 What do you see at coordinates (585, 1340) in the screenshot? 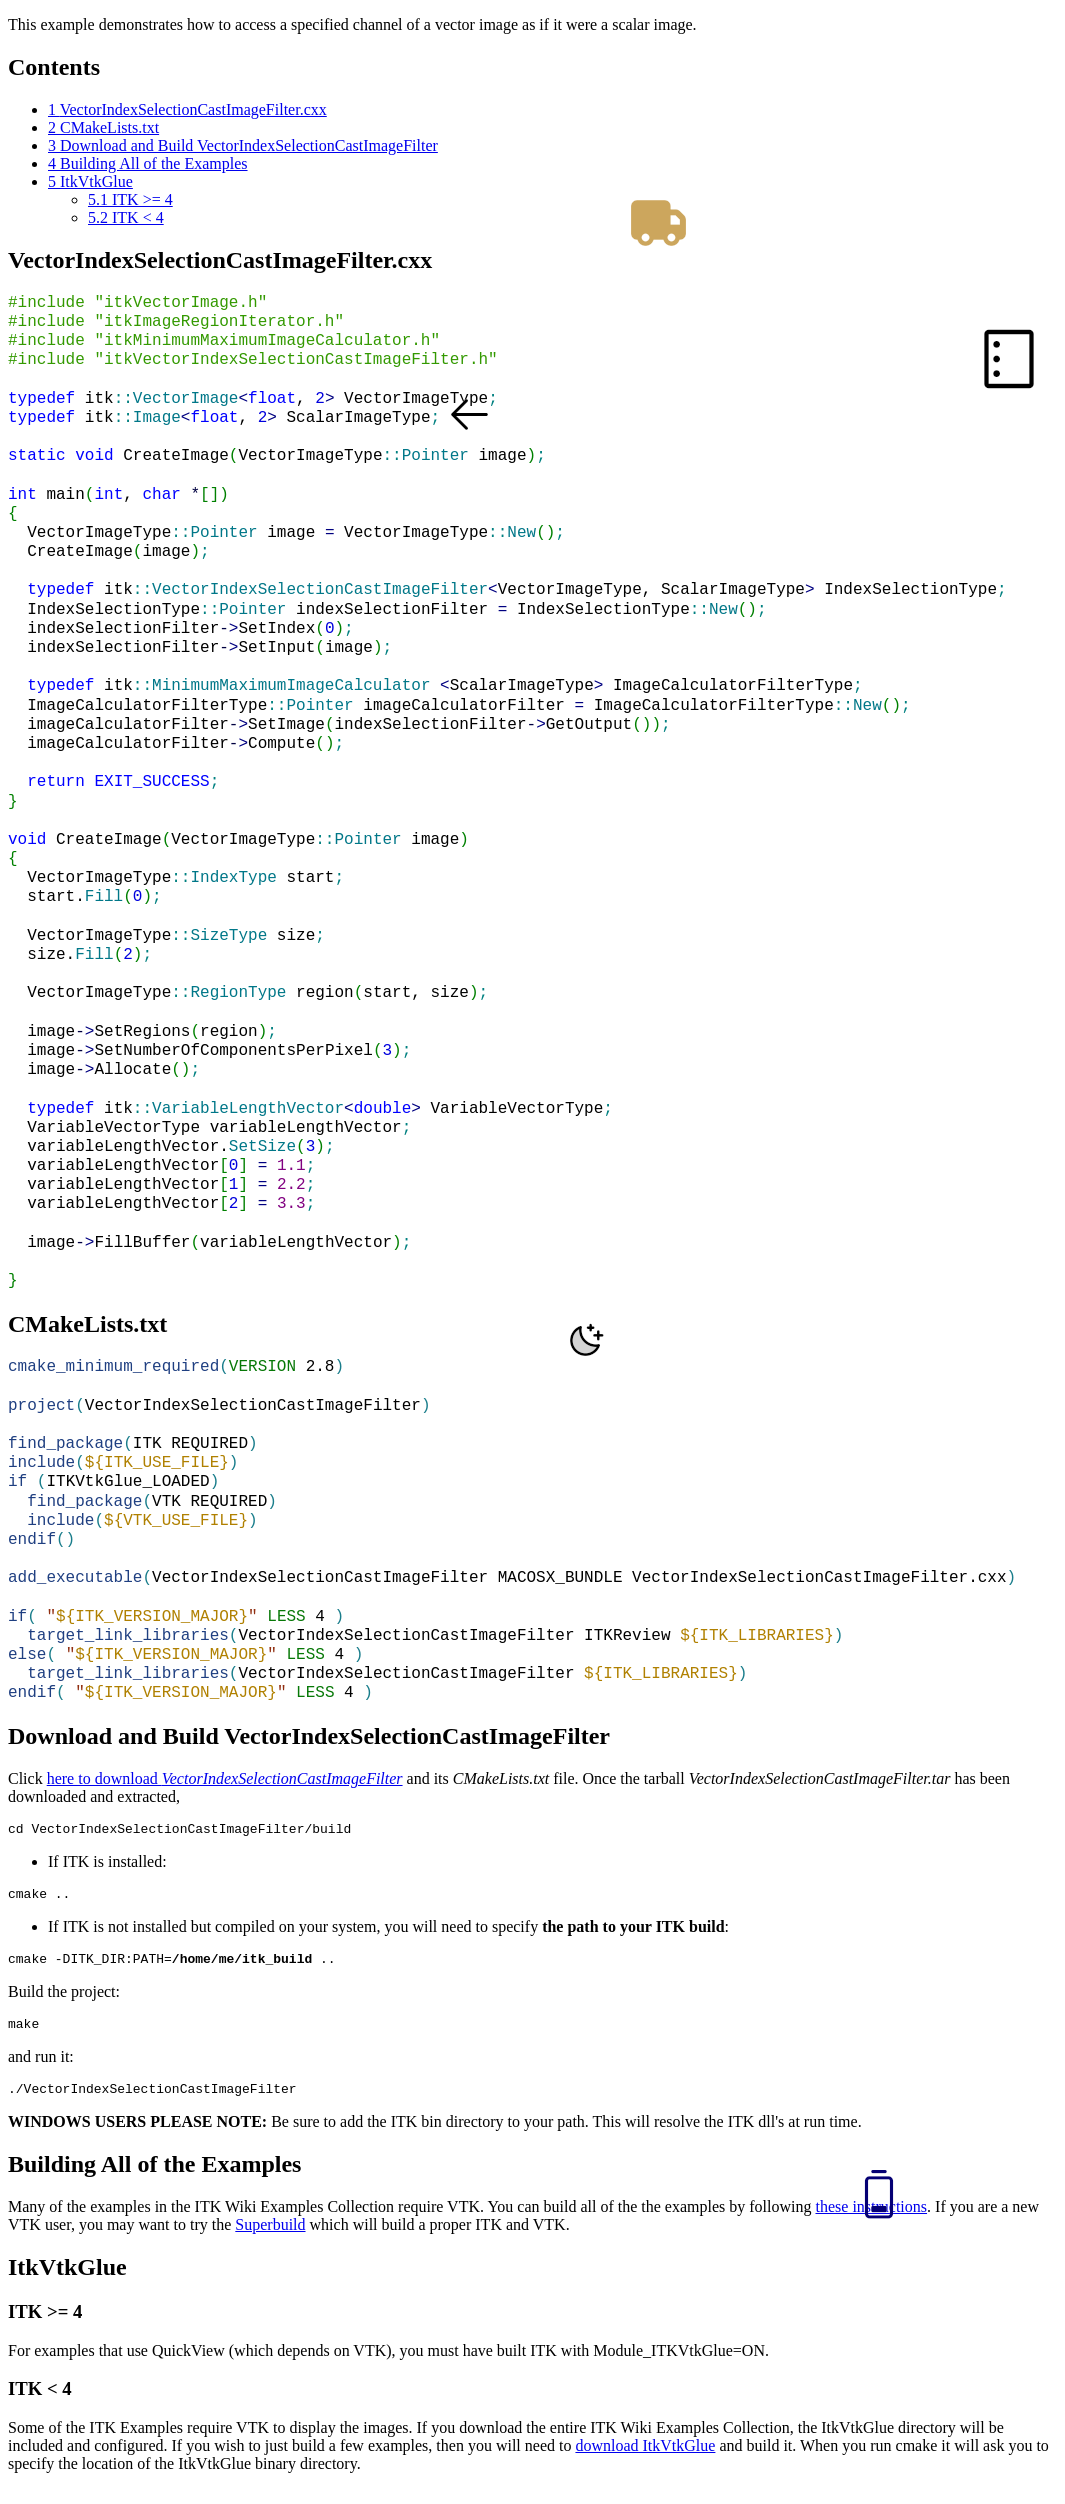
I see `toggle dark mode or night theme` at bounding box center [585, 1340].